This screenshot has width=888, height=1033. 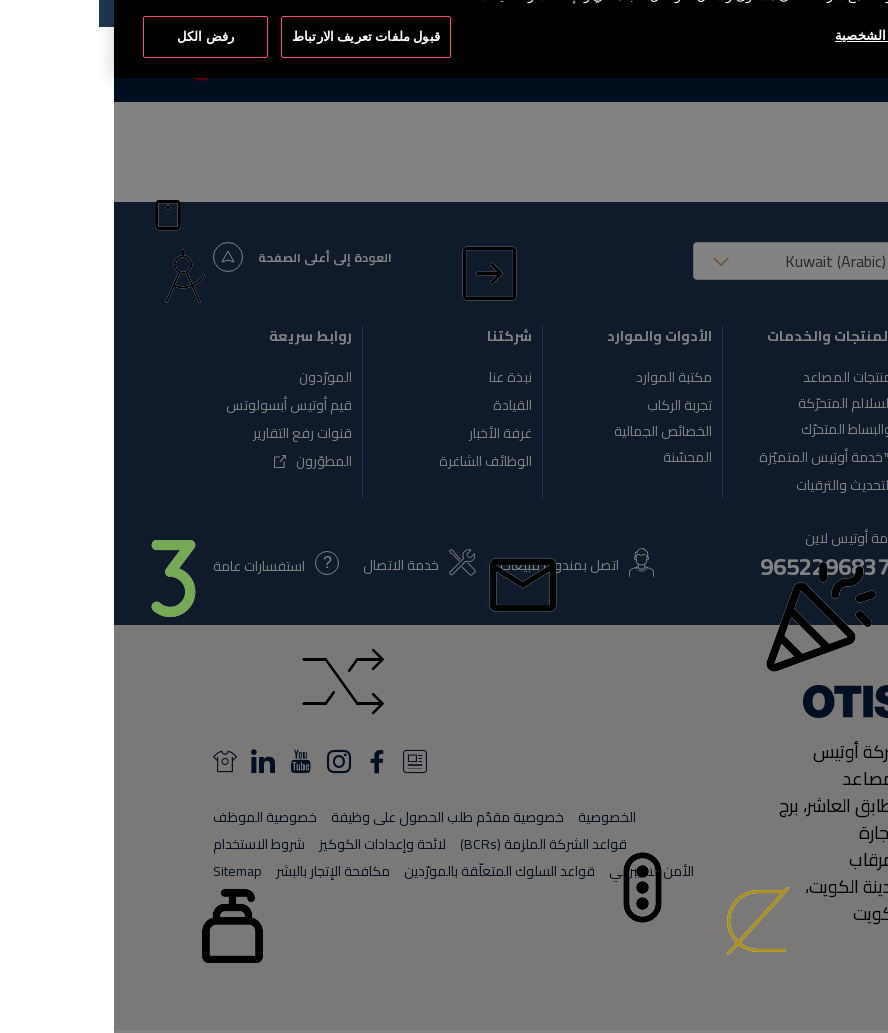 I want to click on open your email inbox, so click(x=523, y=585).